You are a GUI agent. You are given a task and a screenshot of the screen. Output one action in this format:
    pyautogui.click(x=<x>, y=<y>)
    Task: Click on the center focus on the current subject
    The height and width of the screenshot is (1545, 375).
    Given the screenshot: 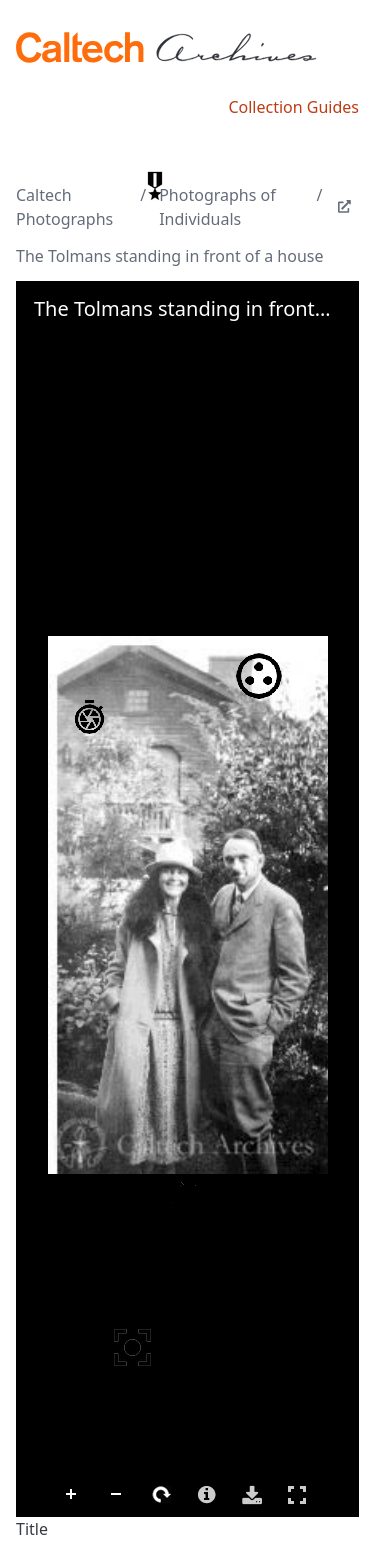 What is the action you would take?
    pyautogui.click(x=132, y=1347)
    